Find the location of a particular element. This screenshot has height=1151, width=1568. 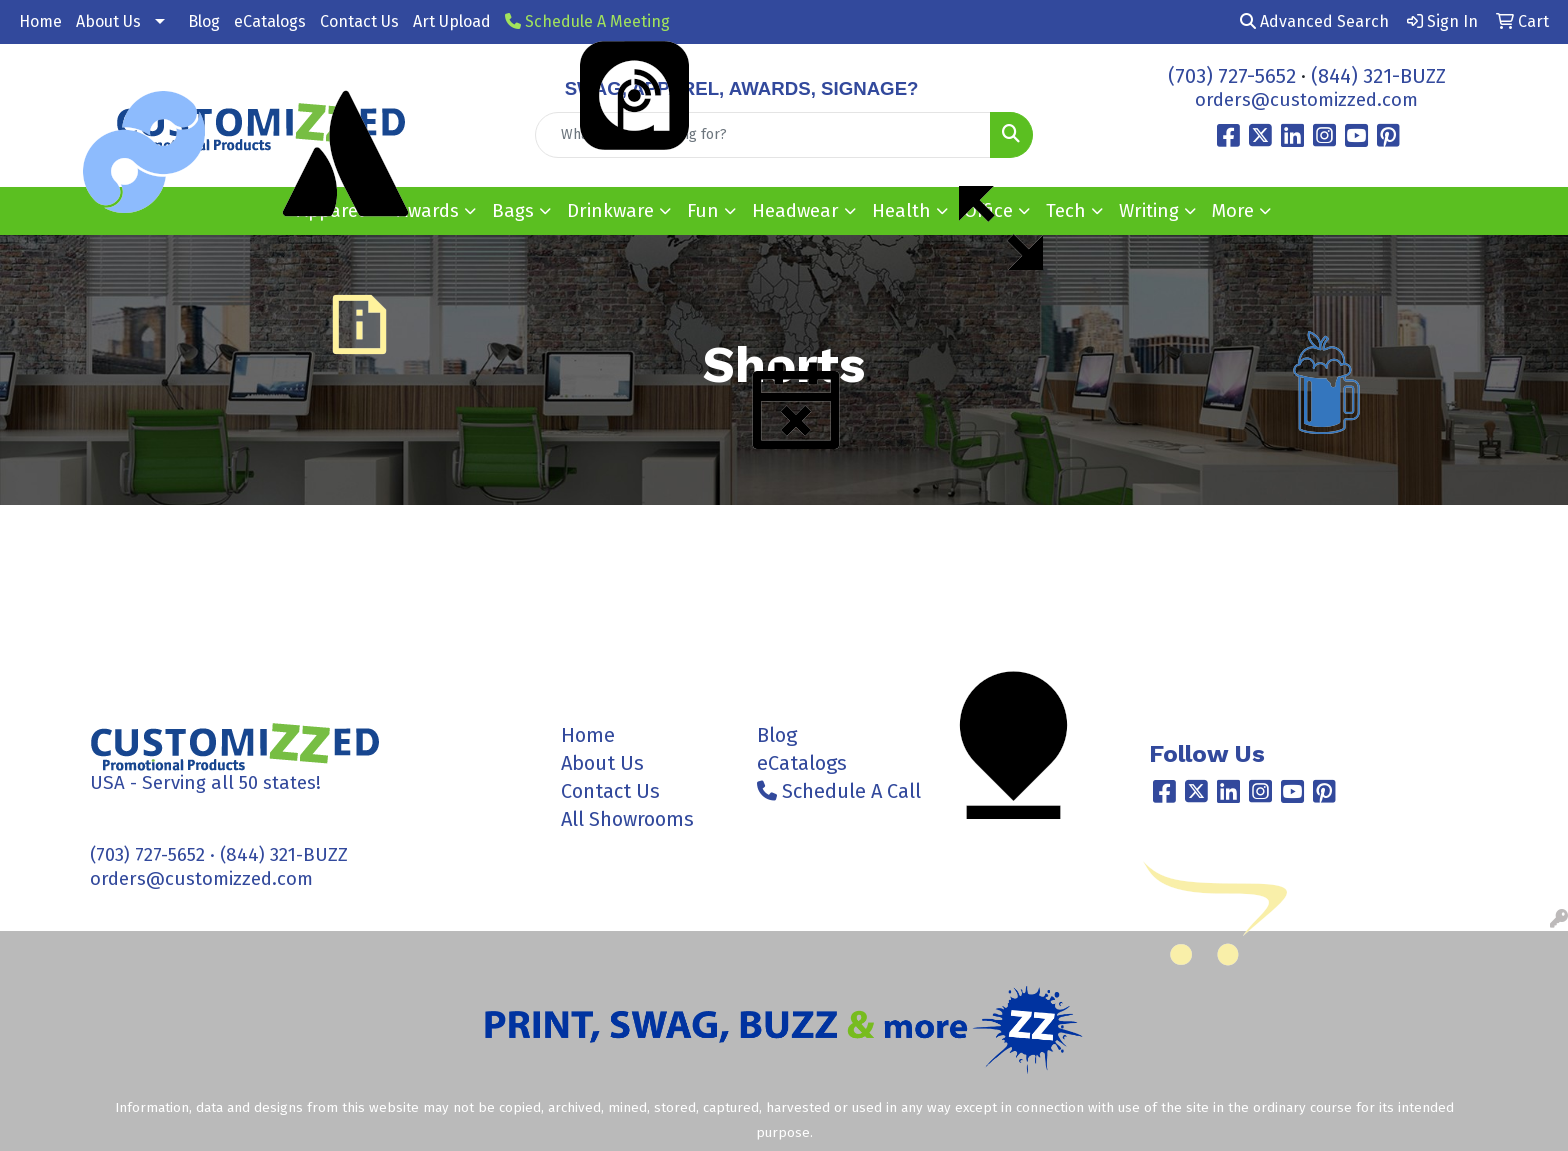

view file details or properties is located at coordinates (359, 324).